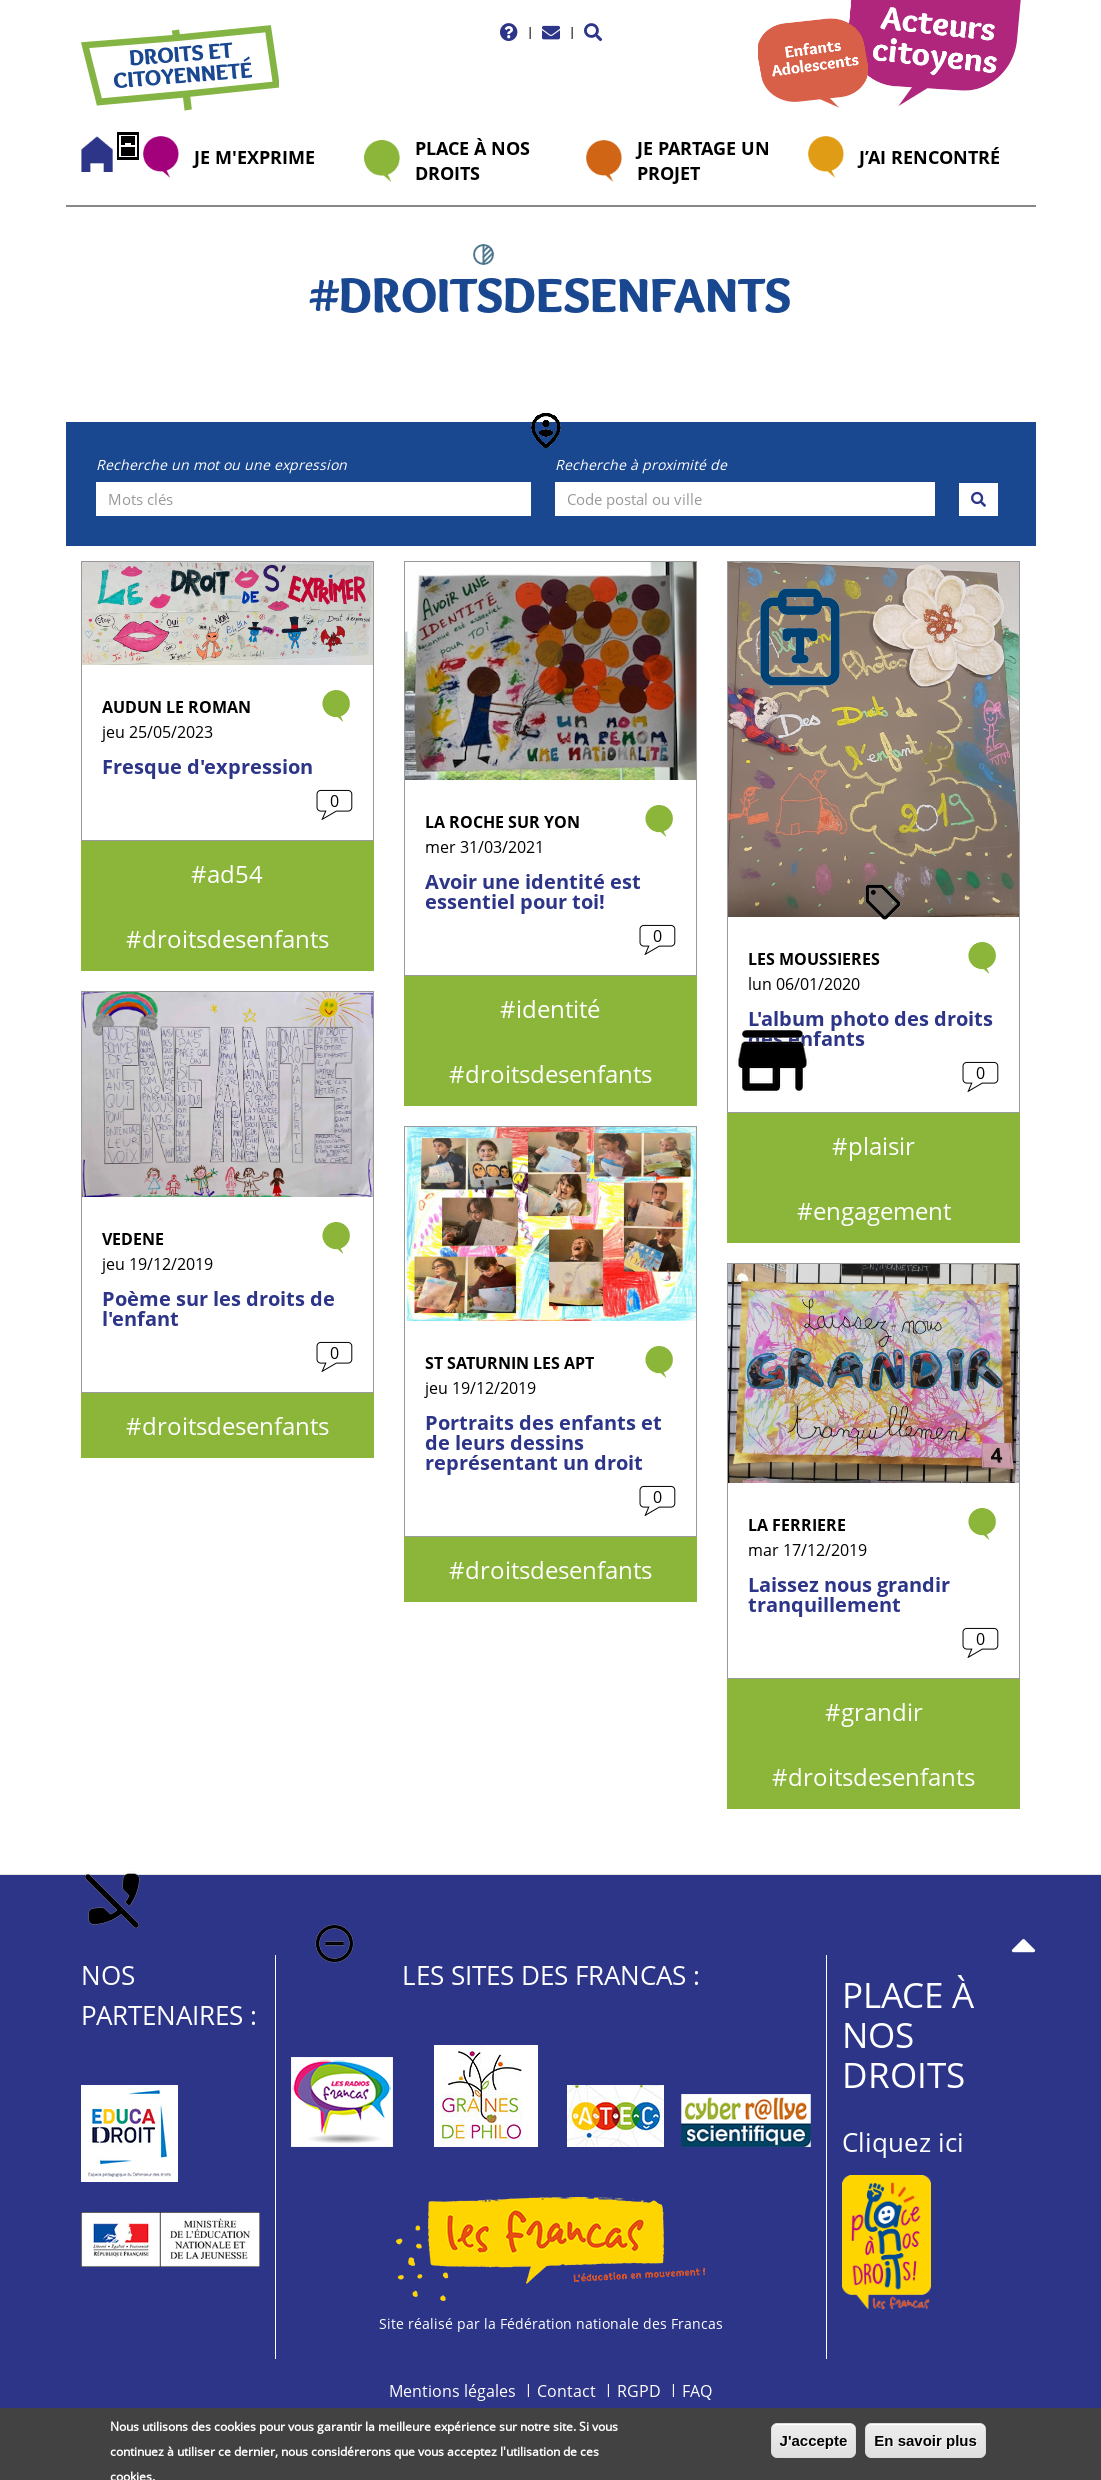 The height and width of the screenshot is (2480, 1101). I want to click on find nearby stores or shops, so click(772, 1060).